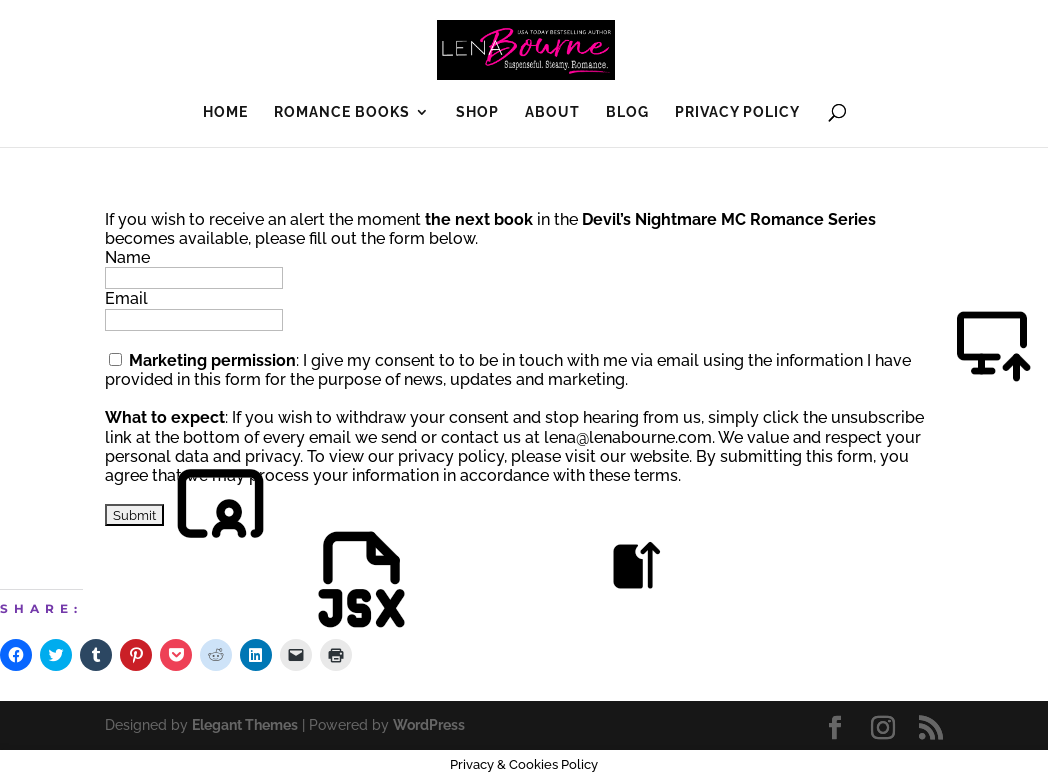 This screenshot has width=1048, height=779. Describe the element at coordinates (992, 343) in the screenshot. I see `upload content to desktop` at that location.